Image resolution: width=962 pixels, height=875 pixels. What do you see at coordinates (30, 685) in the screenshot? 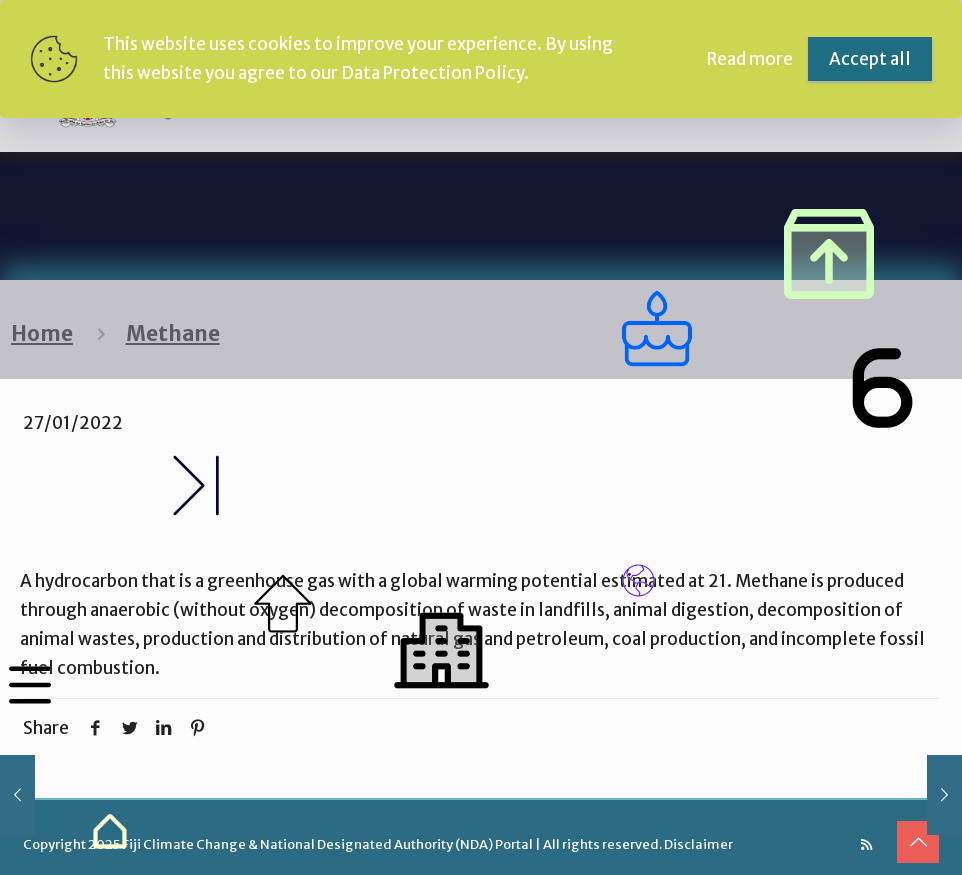
I see `open navigation menu` at bounding box center [30, 685].